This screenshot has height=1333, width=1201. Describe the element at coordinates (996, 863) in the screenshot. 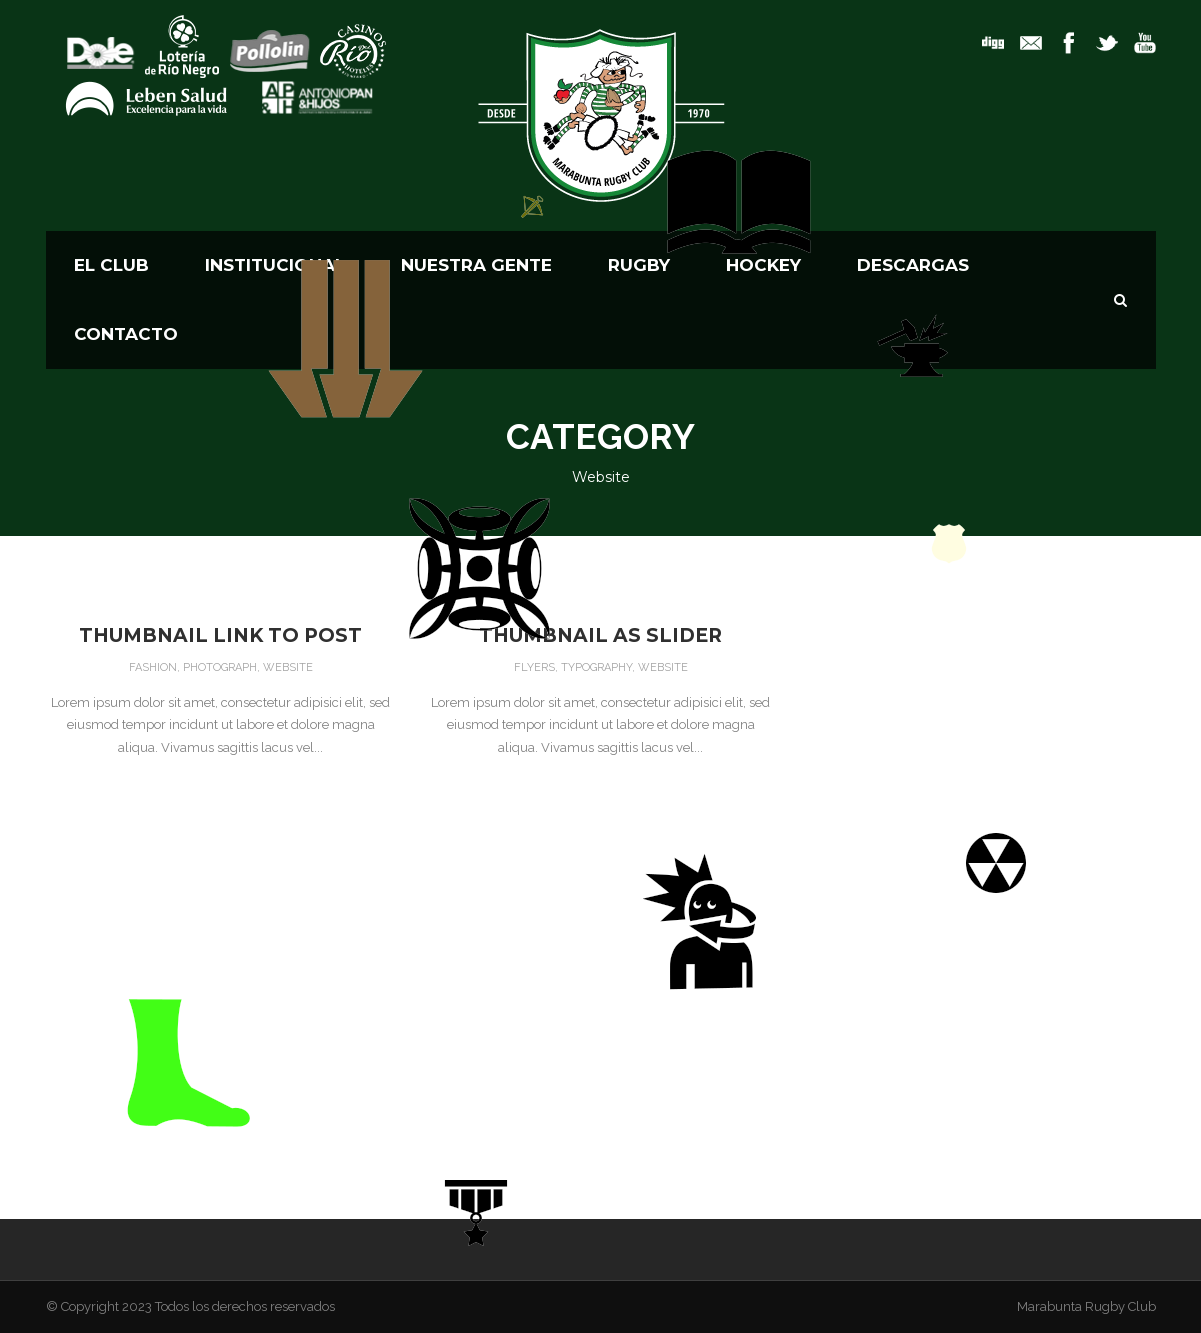

I see `indicates a fallout shelter location` at that location.